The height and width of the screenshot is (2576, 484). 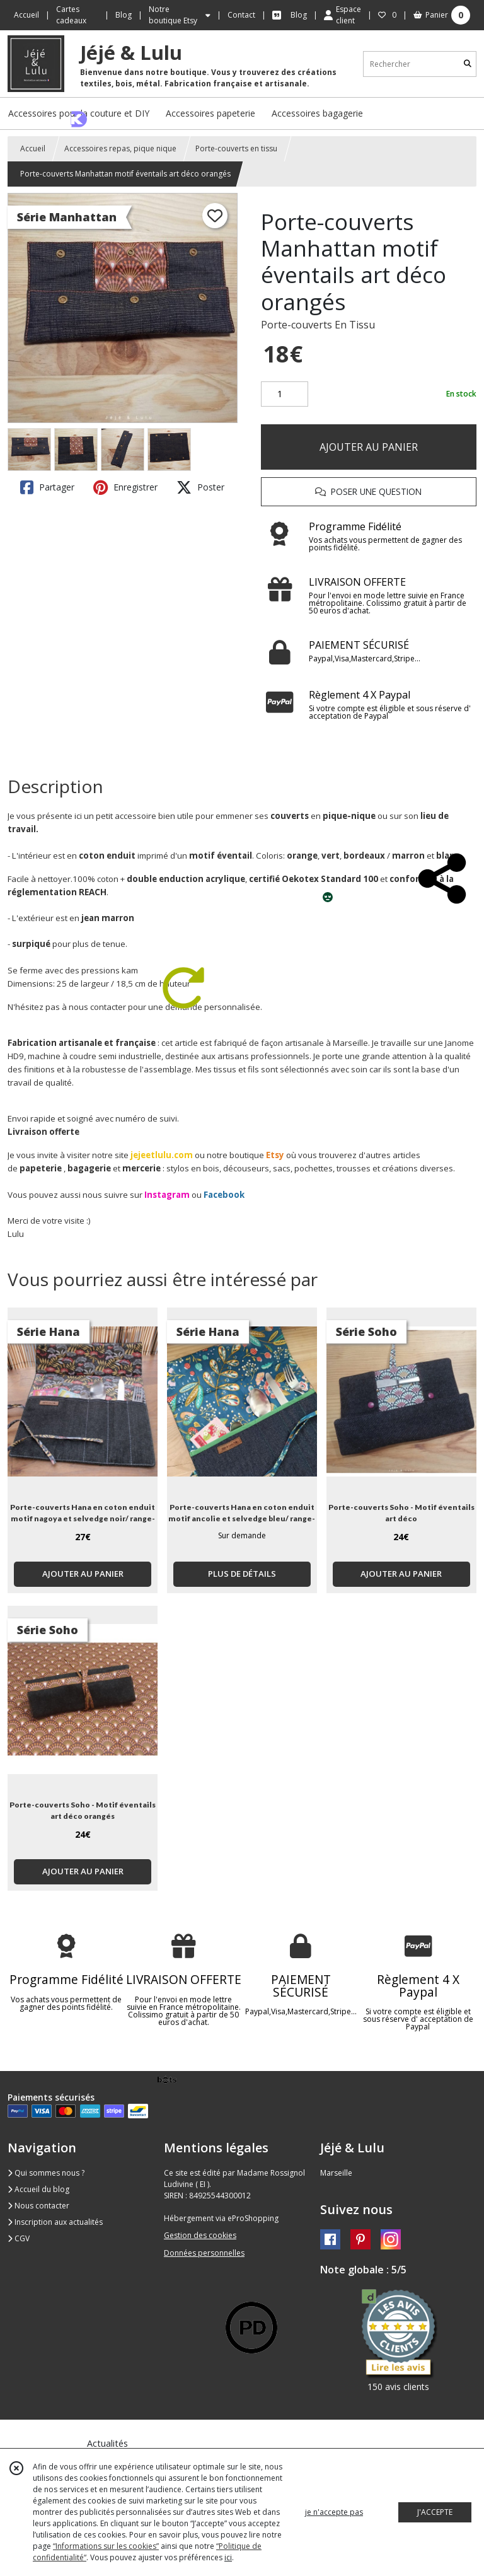 What do you see at coordinates (79, 119) in the screenshot?
I see `visit Digi-Key Electronics website` at bounding box center [79, 119].